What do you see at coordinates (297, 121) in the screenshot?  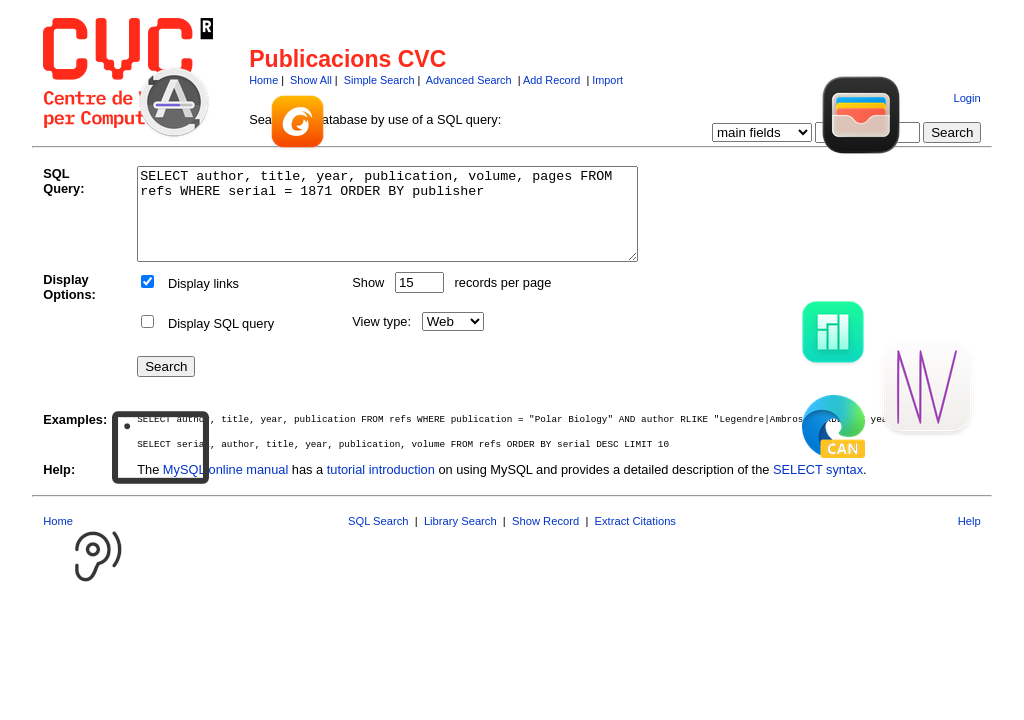 I see `open foxit reader app` at bounding box center [297, 121].